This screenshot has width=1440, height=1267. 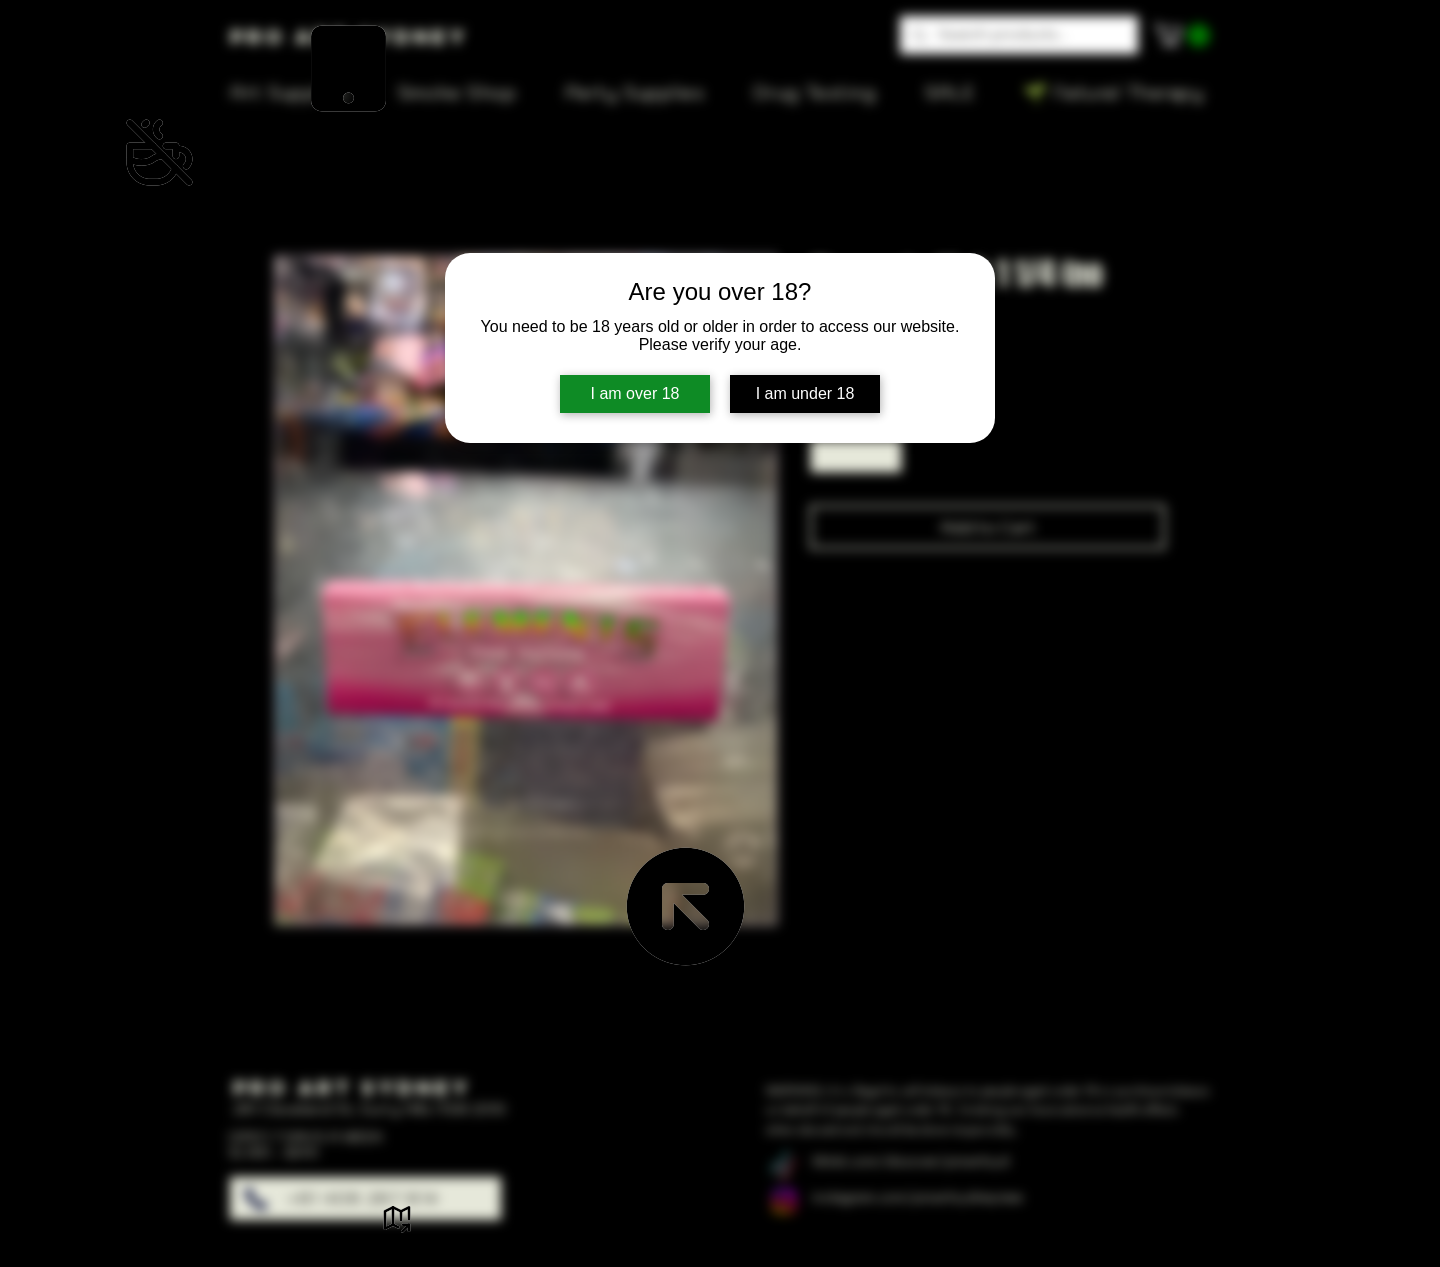 What do you see at coordinates (685, 906) in the screenshot?
I see `navigate back to previous screen` at bounding box center [685, 906].